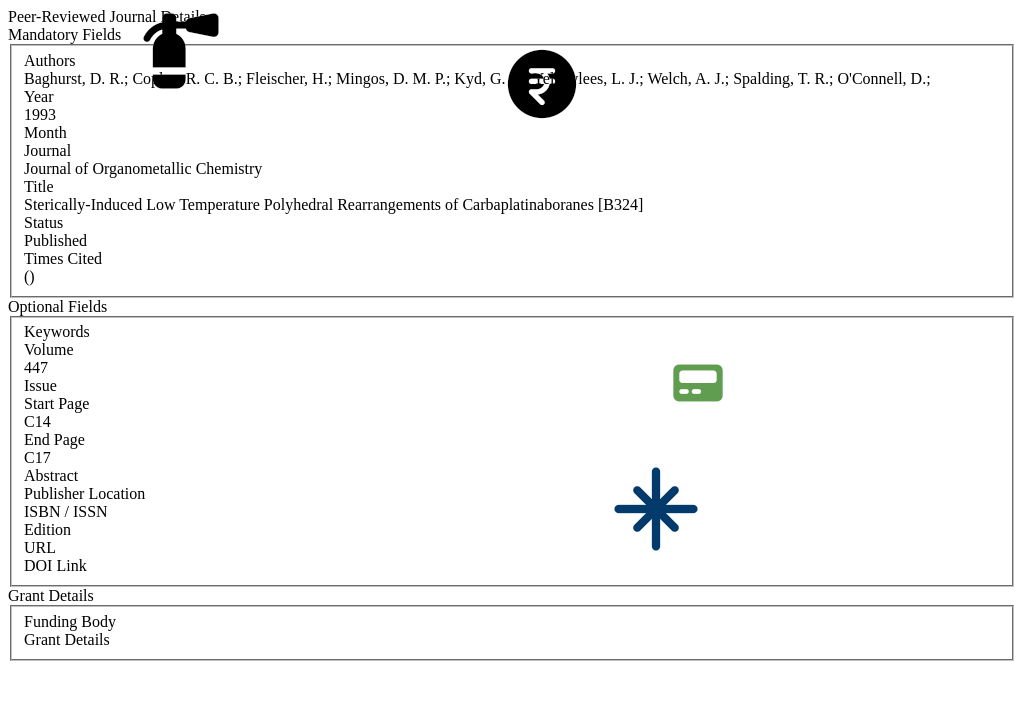 Image resolution: width=1024 pixels, height=720 pixels. I want to click on set or view your north star goal, so click(656, 509).